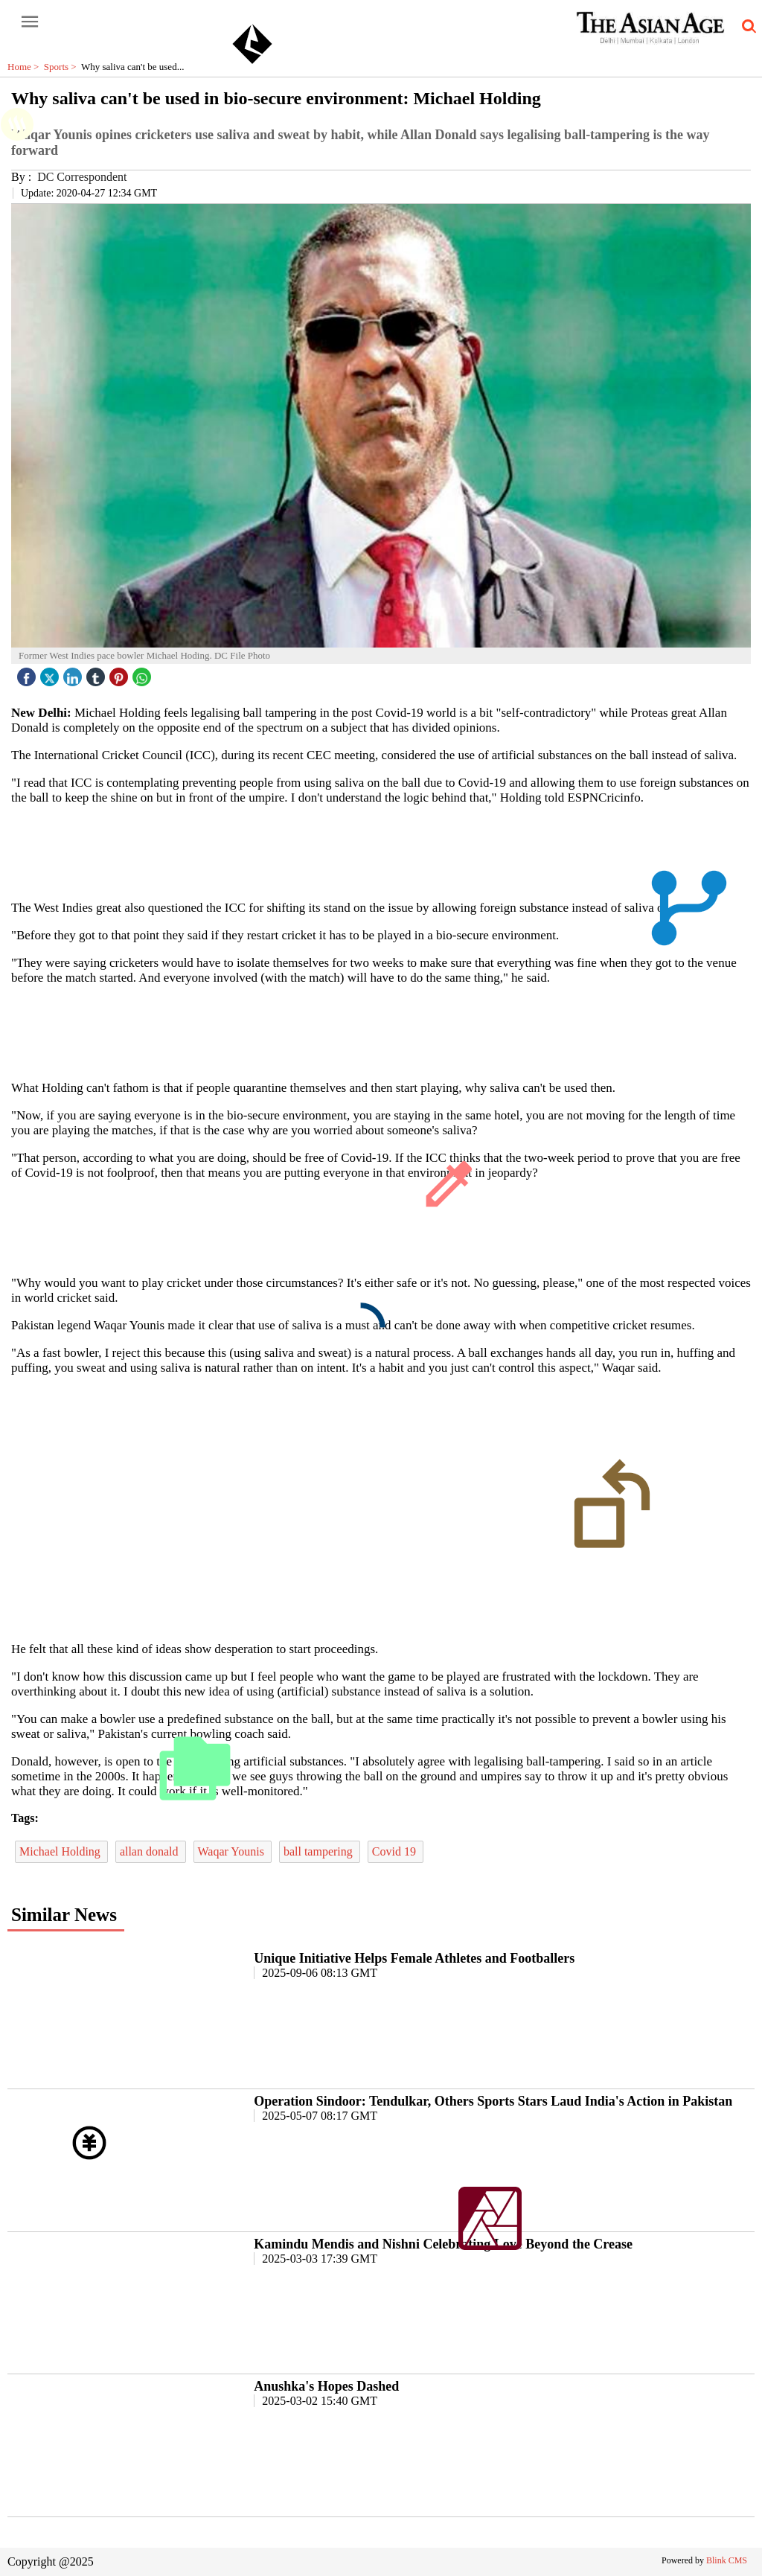 The height and width of the screenshot is (2576, 762). What do you see at coordinates (17, 124) in the screenshot?
I see `steem blockchain platform logo` at bounding box center [17, 124].